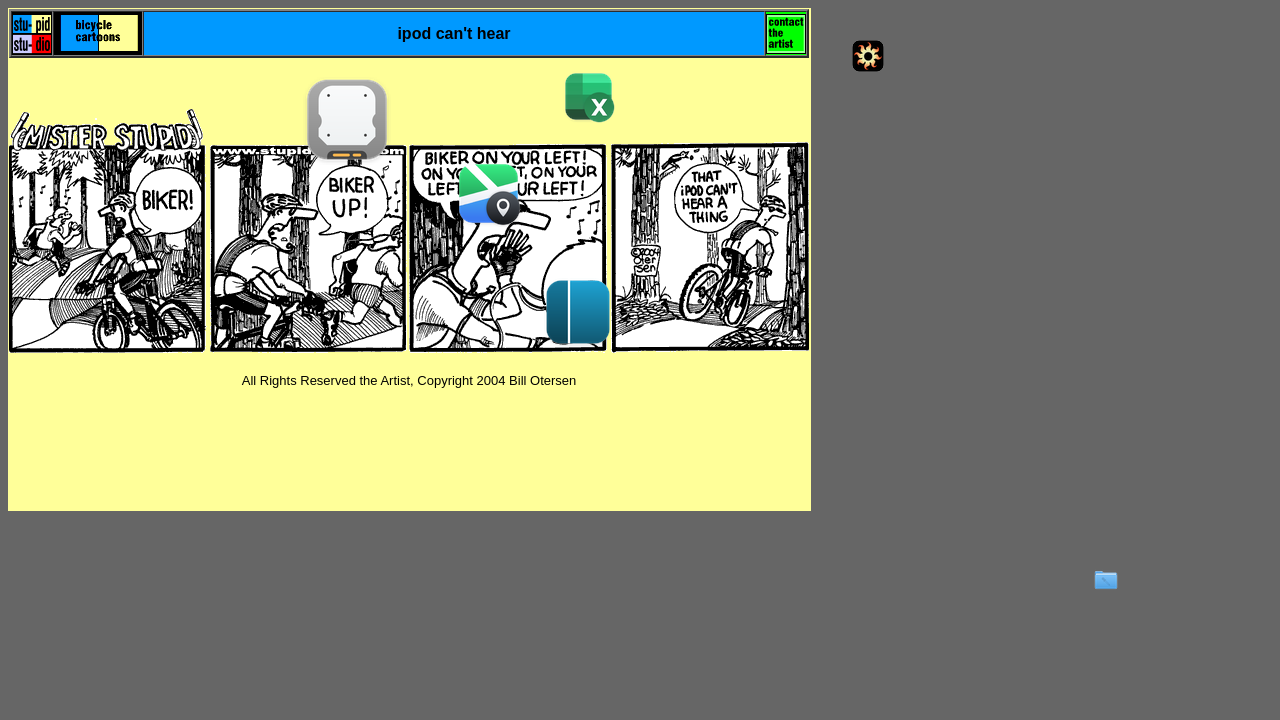 The width and height of the screenshot is (1280, 720). I want to click on open Google Maps, so click(488, 193).